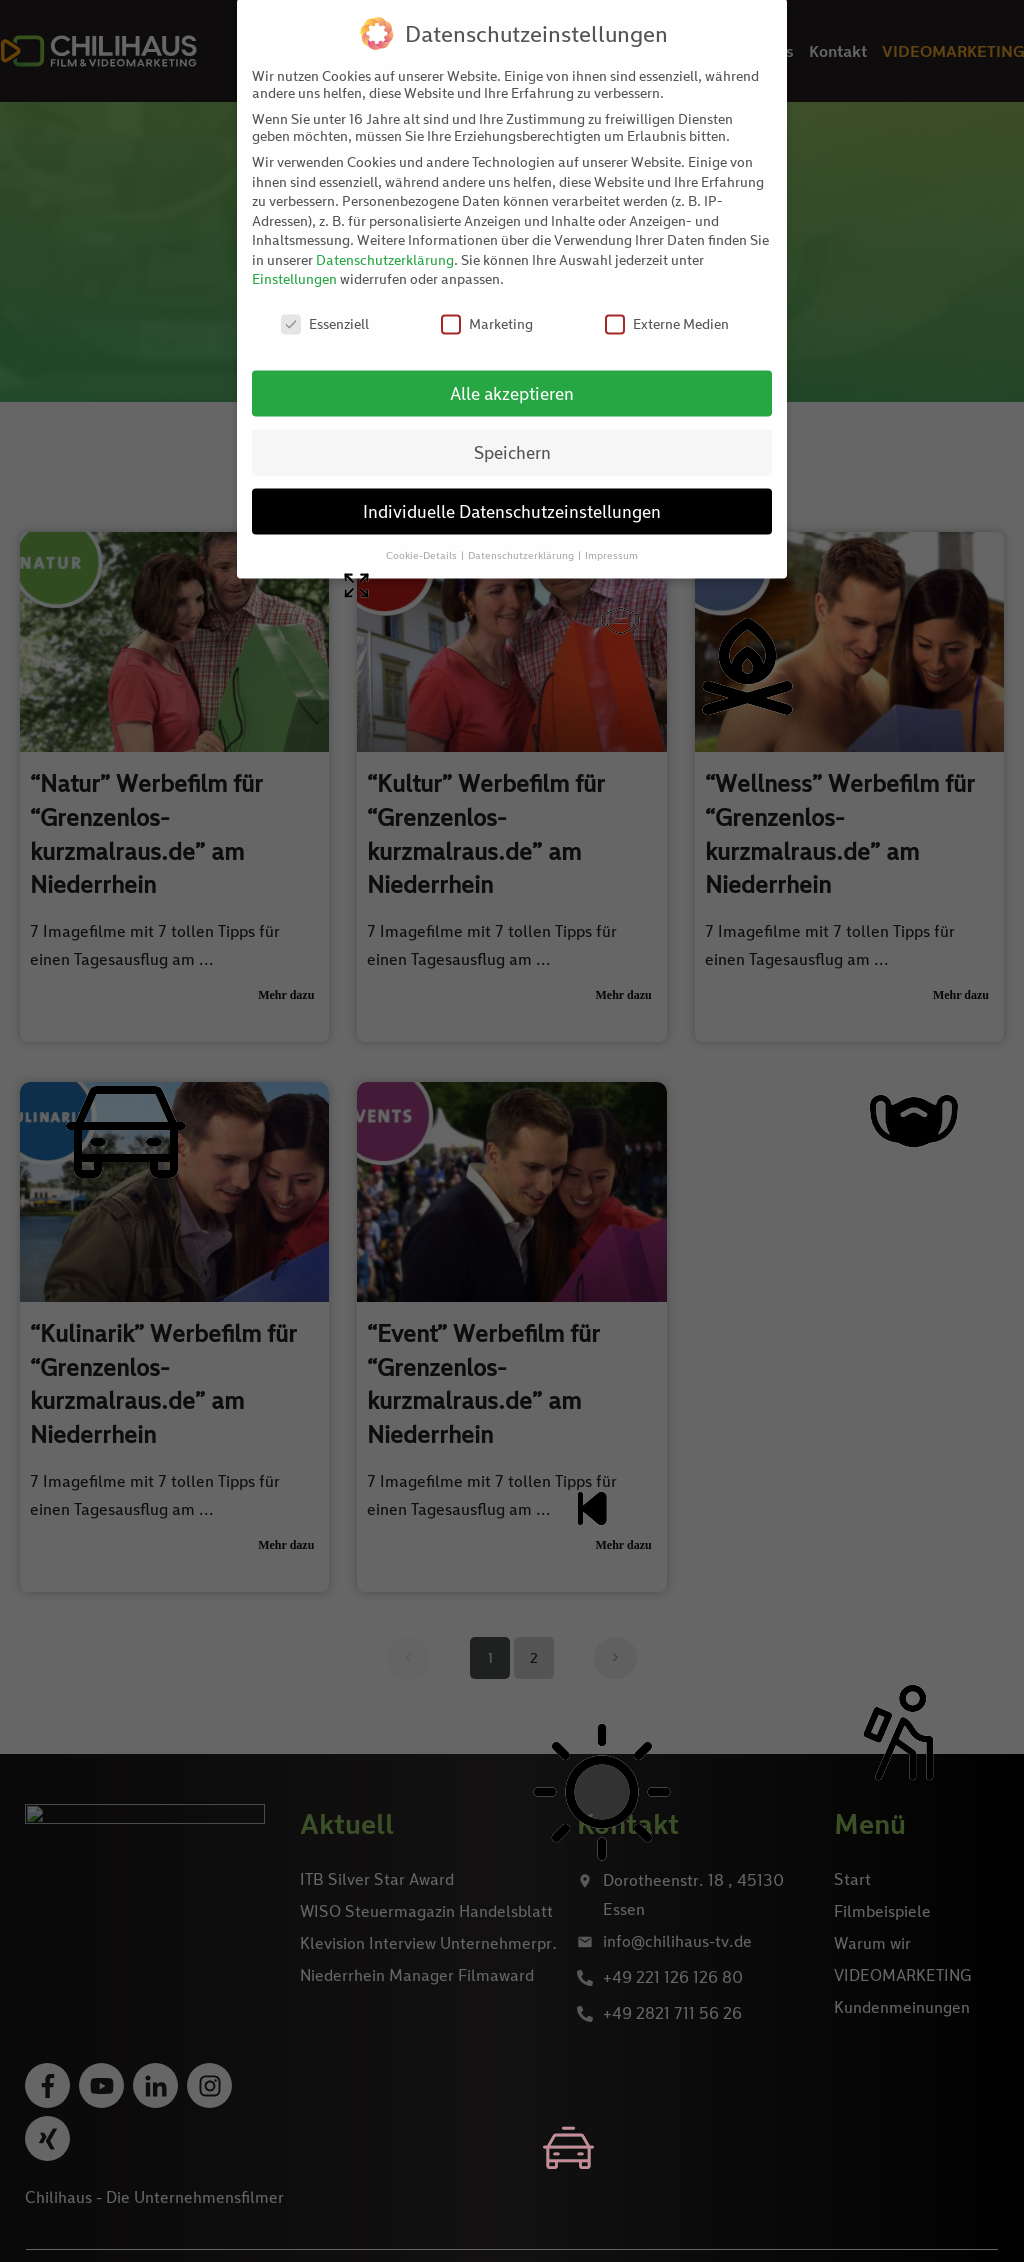 Image resolution: width=1024 pixels, height=2262 pixels. What do you see at coordinates (602, 1792) in the screenshot?
I see `toggle light mode or theme` at bounding box center [602, 1792].